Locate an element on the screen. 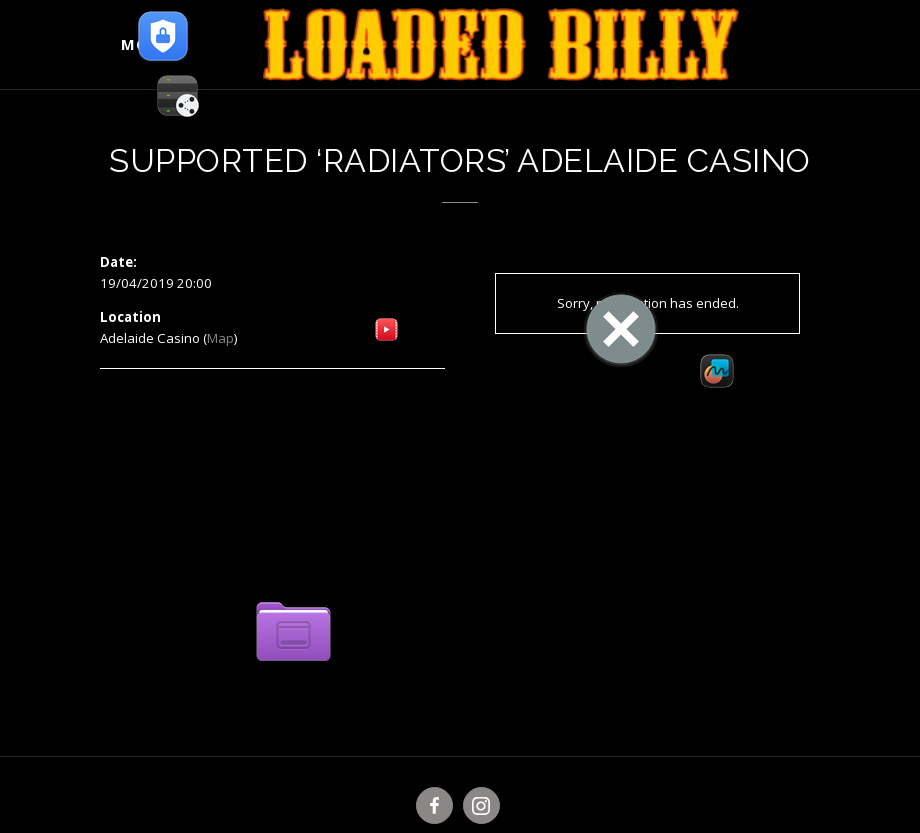  configure network server sharing settings is located at coordinates (177, 95).